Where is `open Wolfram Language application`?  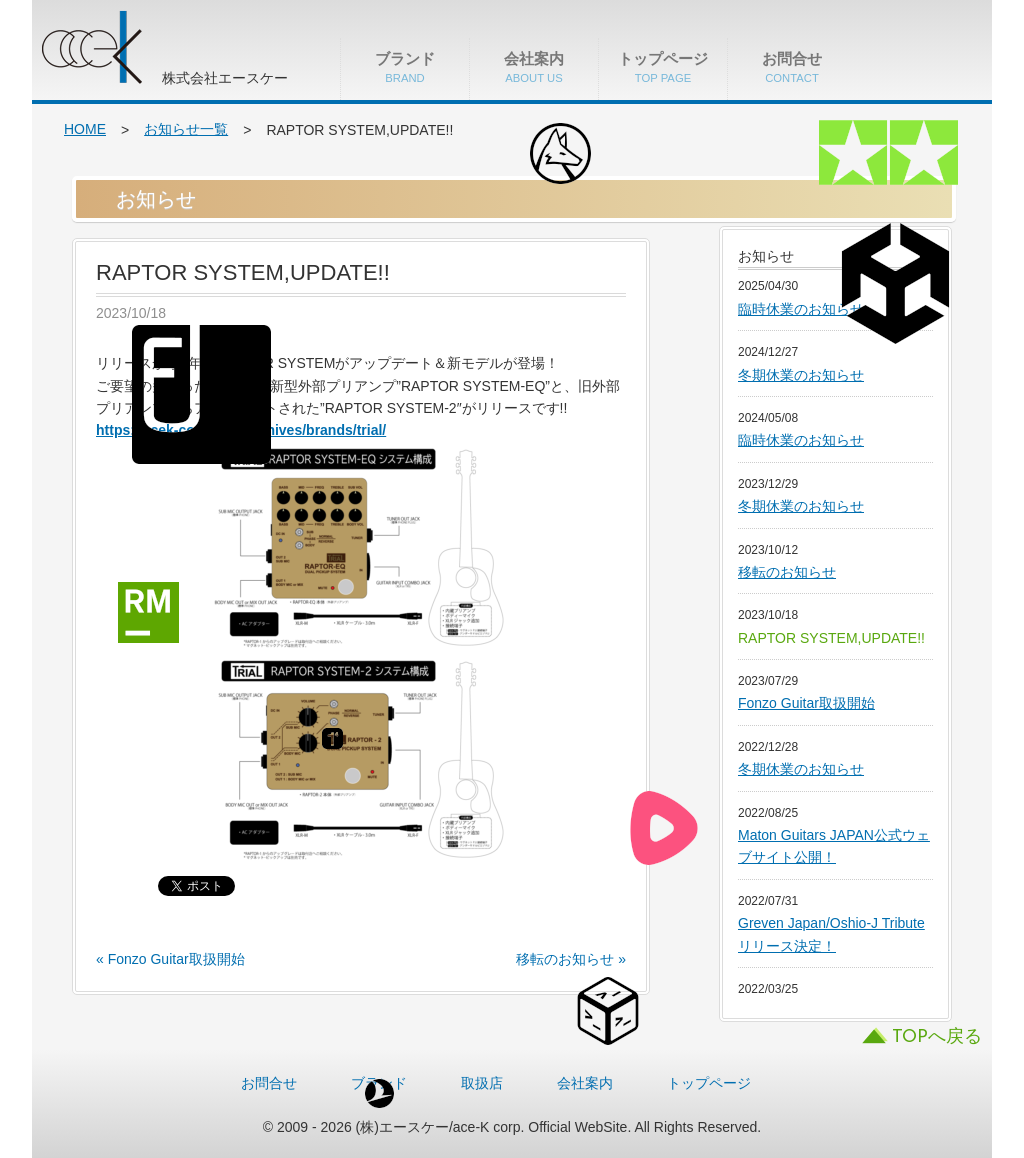 open Wolfram Language application is located at coordinates (560, 153).